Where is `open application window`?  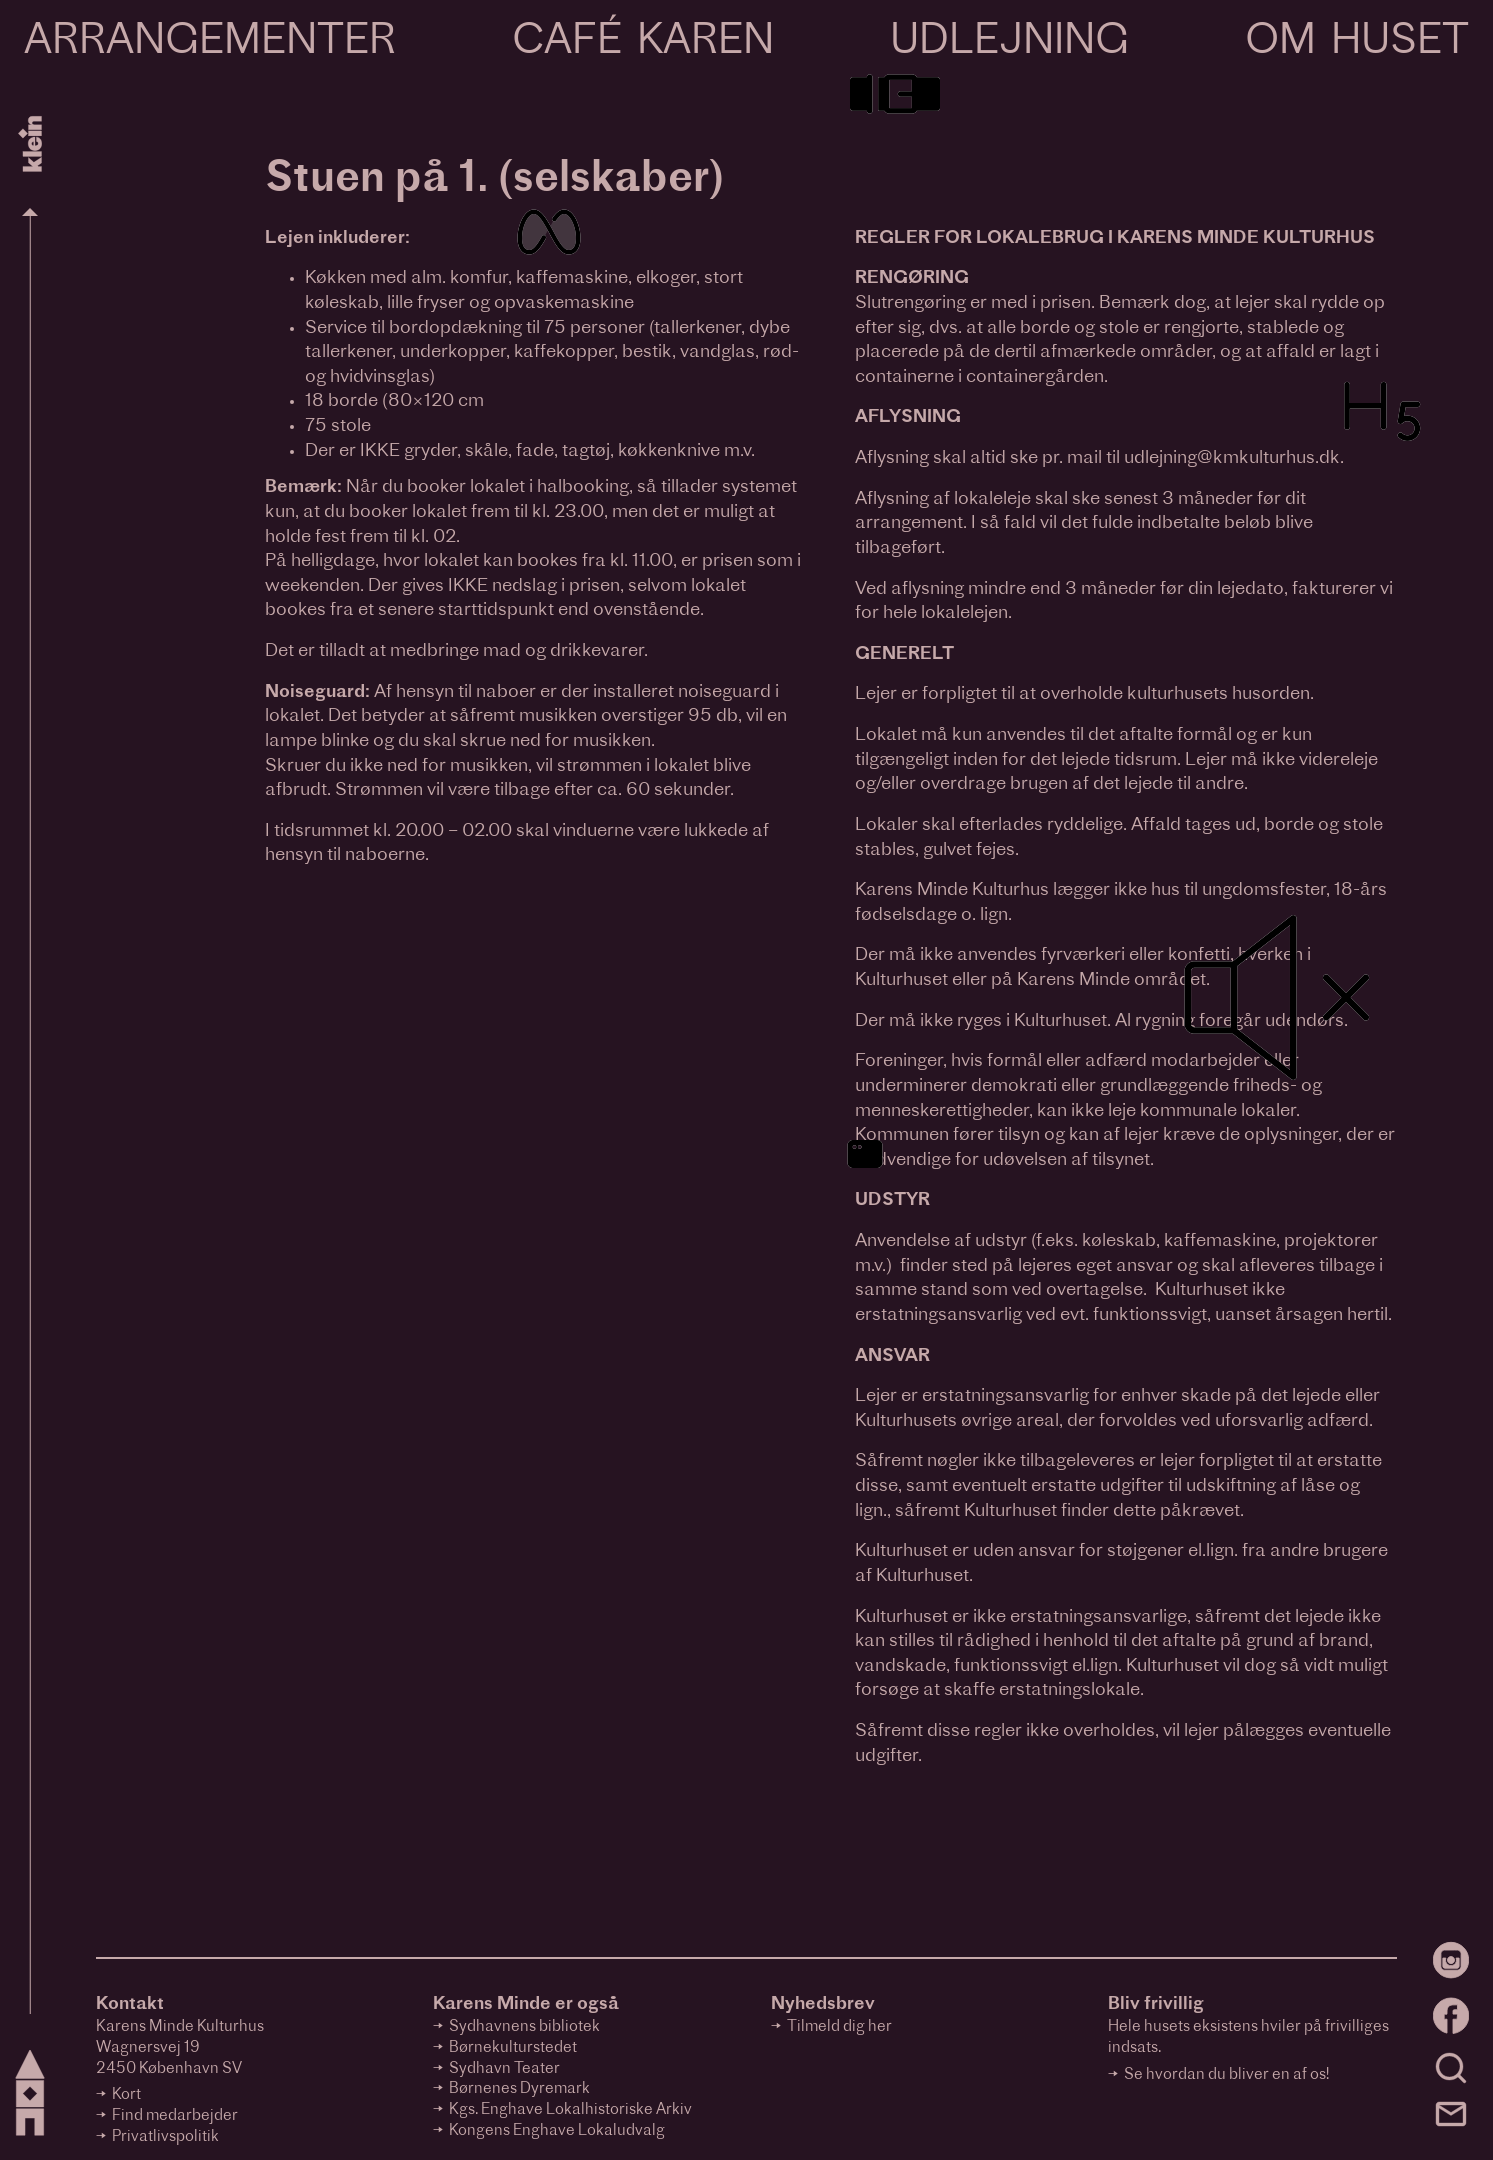 open application window is located at coordinates (865, 1154).